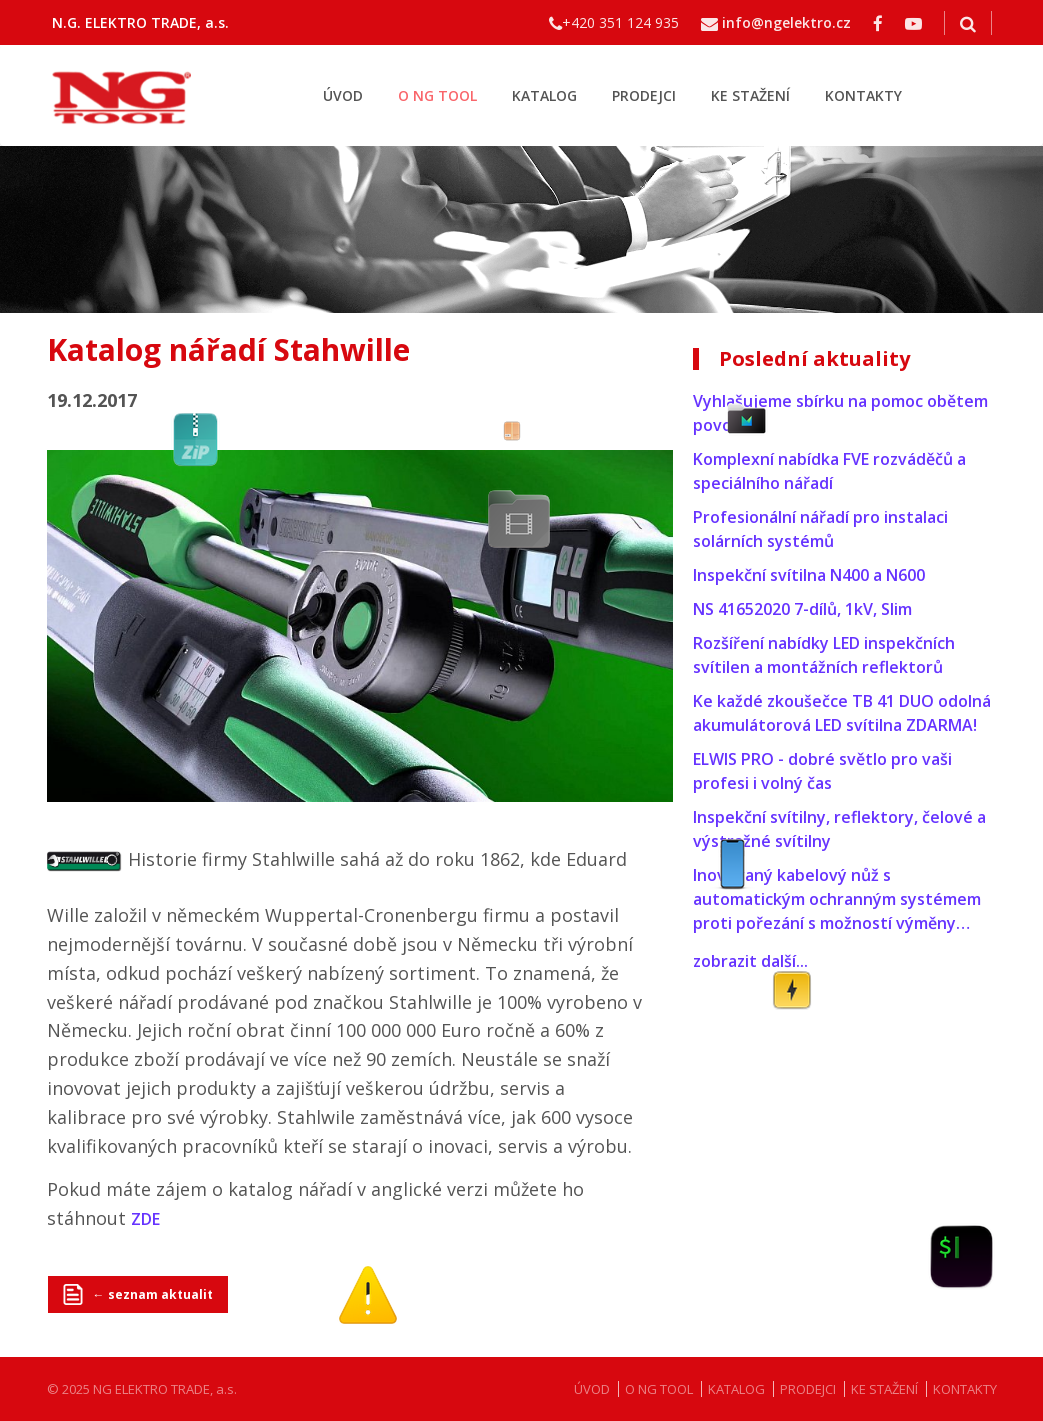  I want to click on compressed or archived file type, so click(512, 431).